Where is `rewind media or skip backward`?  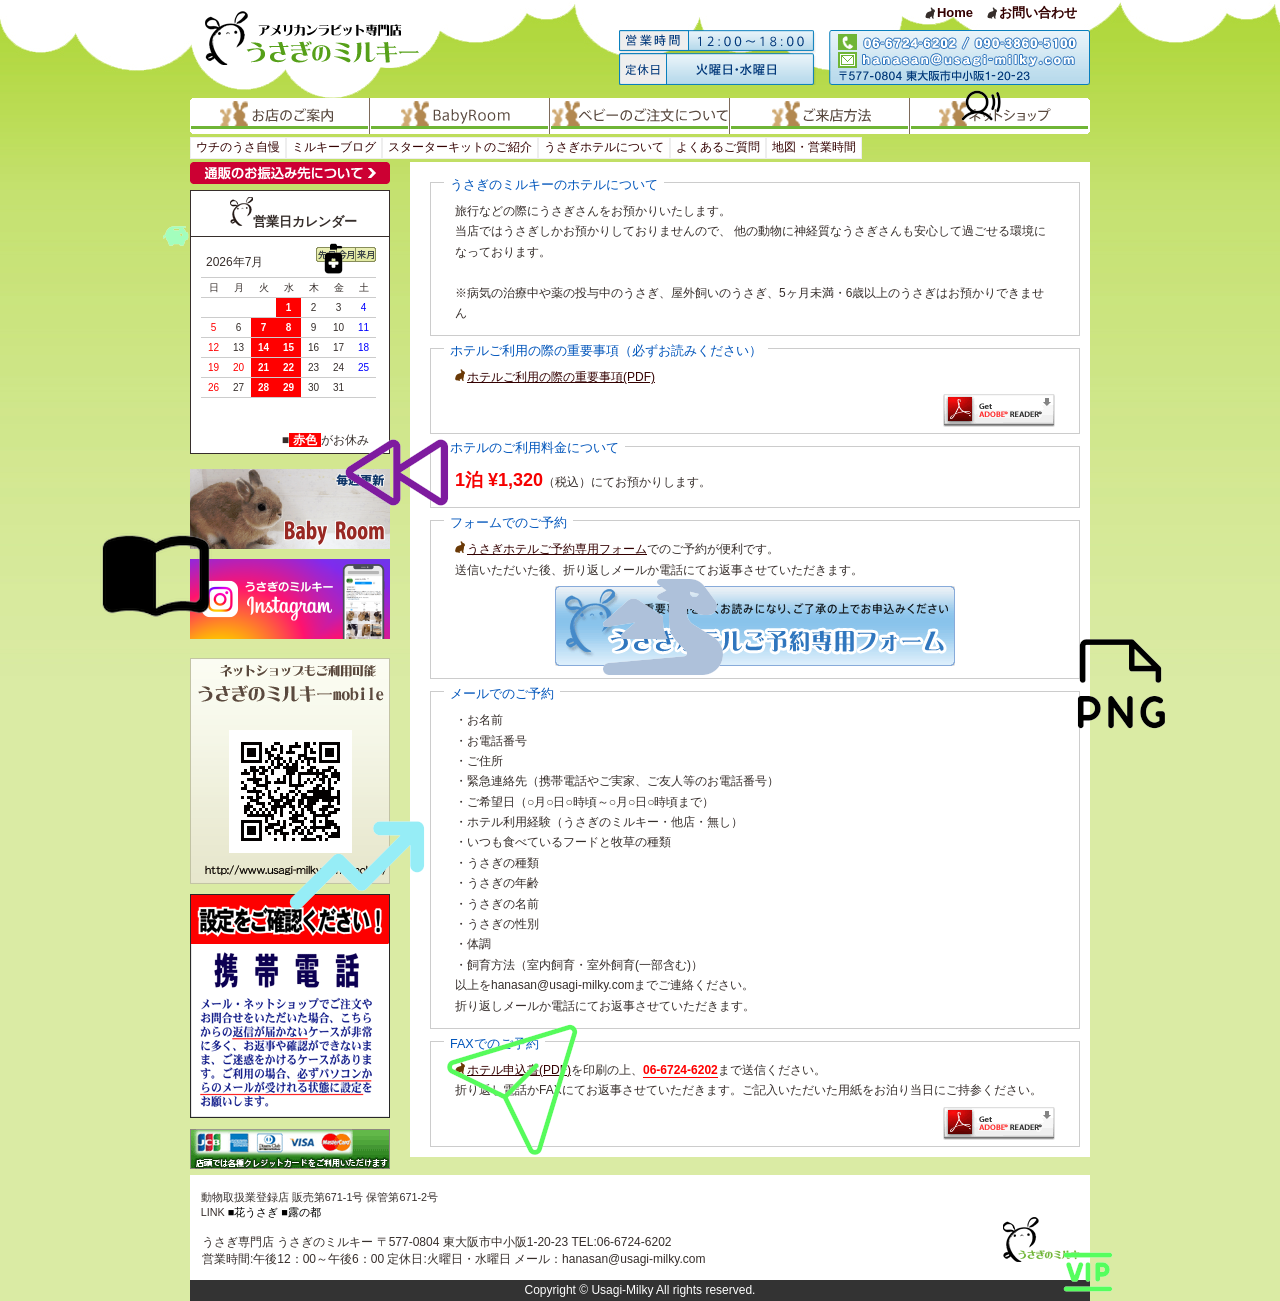
rewind media or skip backward is located at coordinates (400, 472).